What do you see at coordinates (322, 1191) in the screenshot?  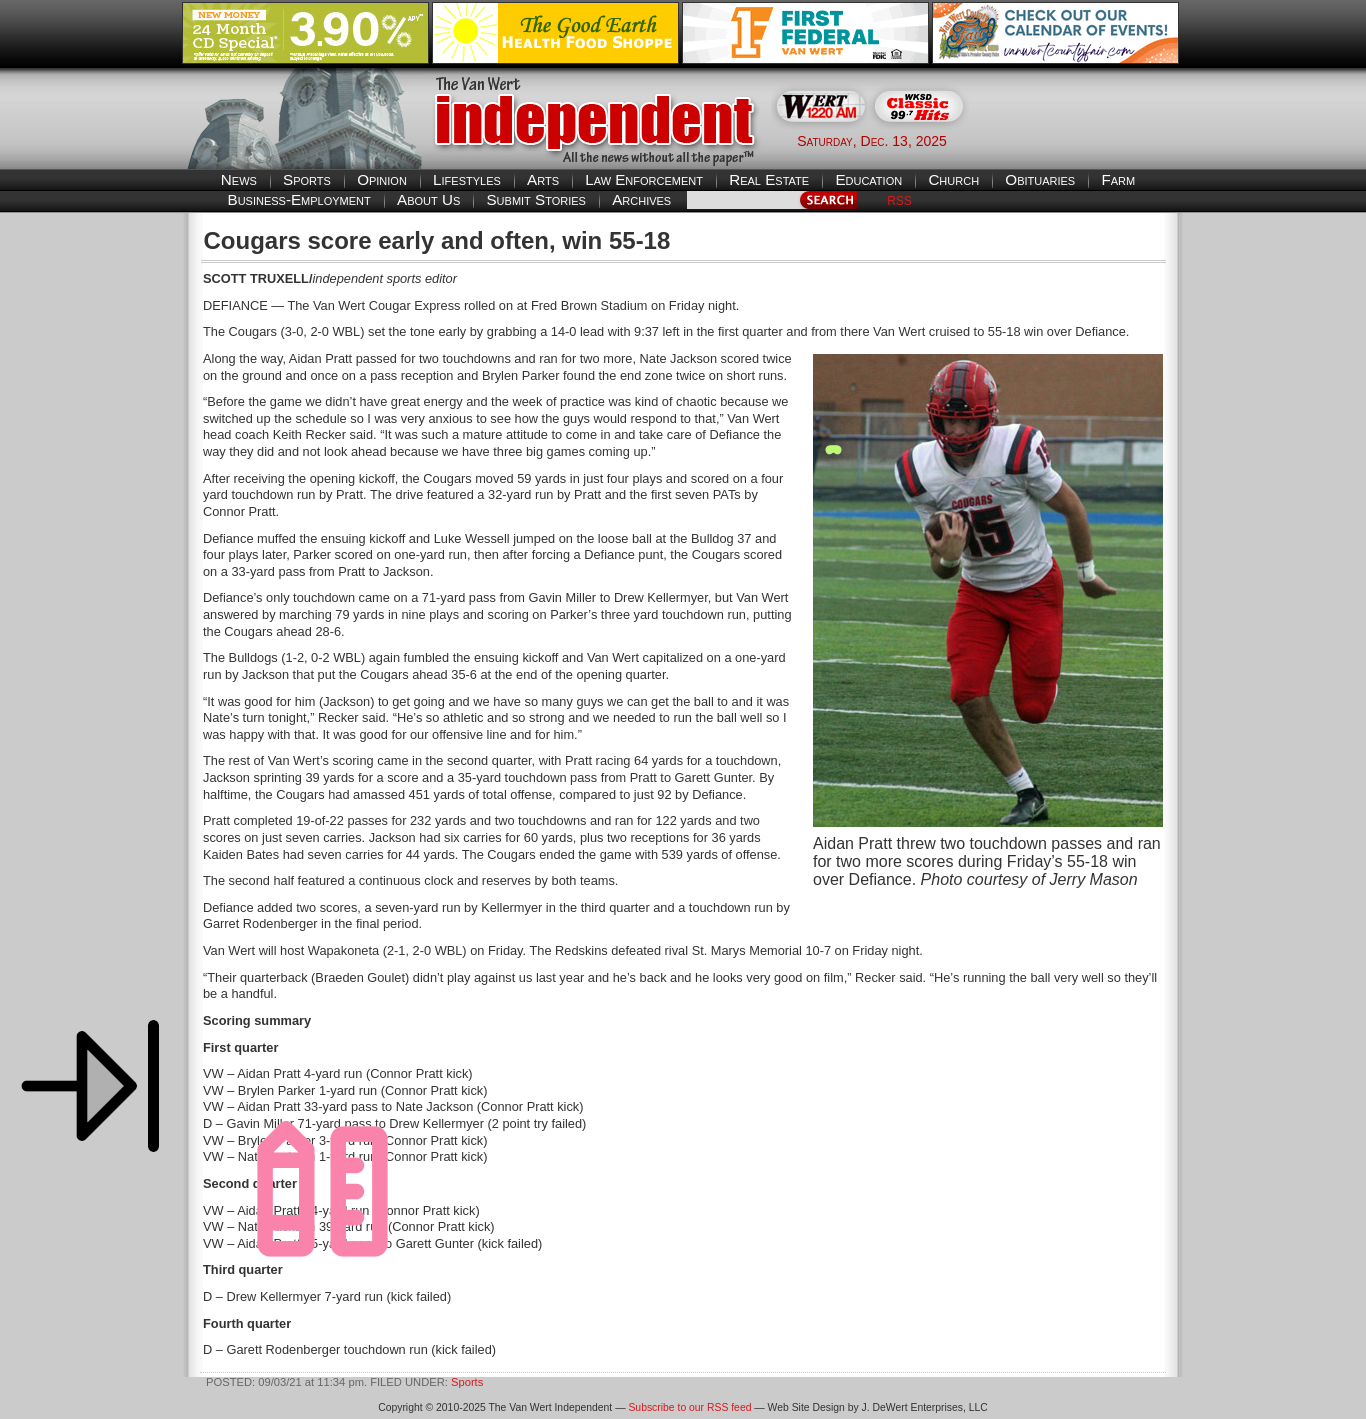 I see `access design or drawing tools` at bounding box center [322, 1191].